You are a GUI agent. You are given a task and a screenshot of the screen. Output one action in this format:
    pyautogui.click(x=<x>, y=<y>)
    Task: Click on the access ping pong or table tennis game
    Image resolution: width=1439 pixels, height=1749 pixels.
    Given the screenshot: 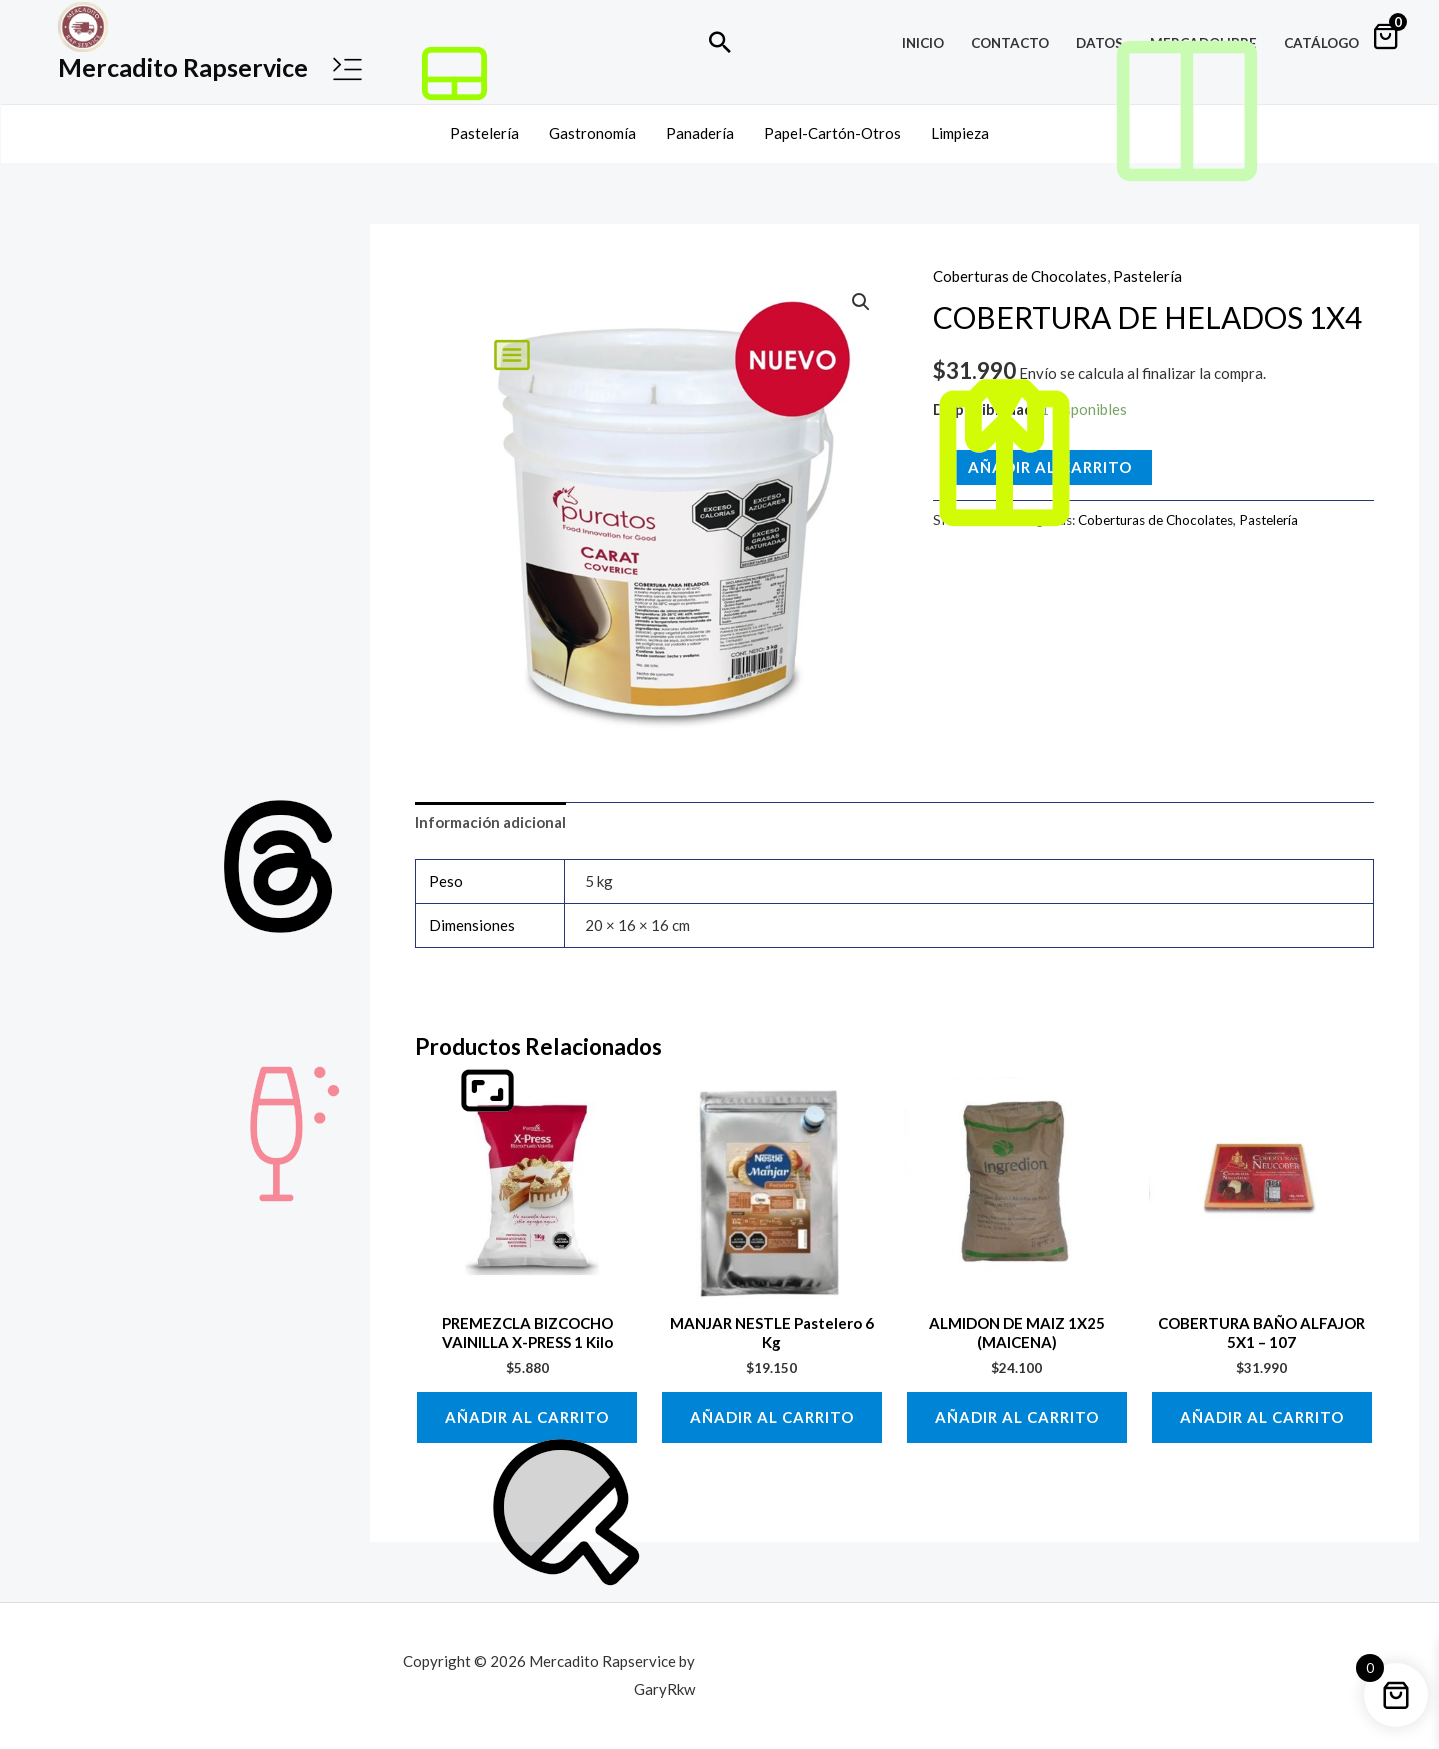 What is the action you would take?
    pyautogui.click(x=563, y=1509)
    